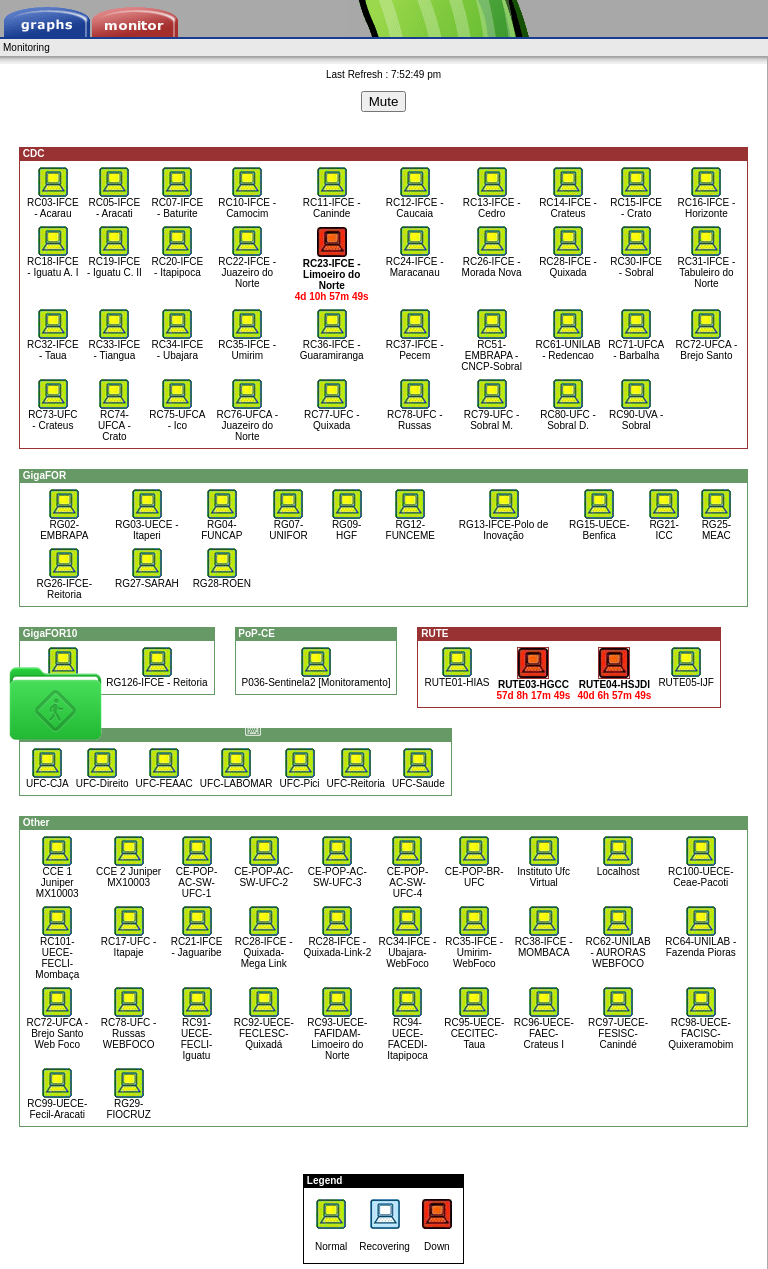 This screenshot has width=768, height=1269. I want to click on virtual keyboard is disabled, so click(253, 731).